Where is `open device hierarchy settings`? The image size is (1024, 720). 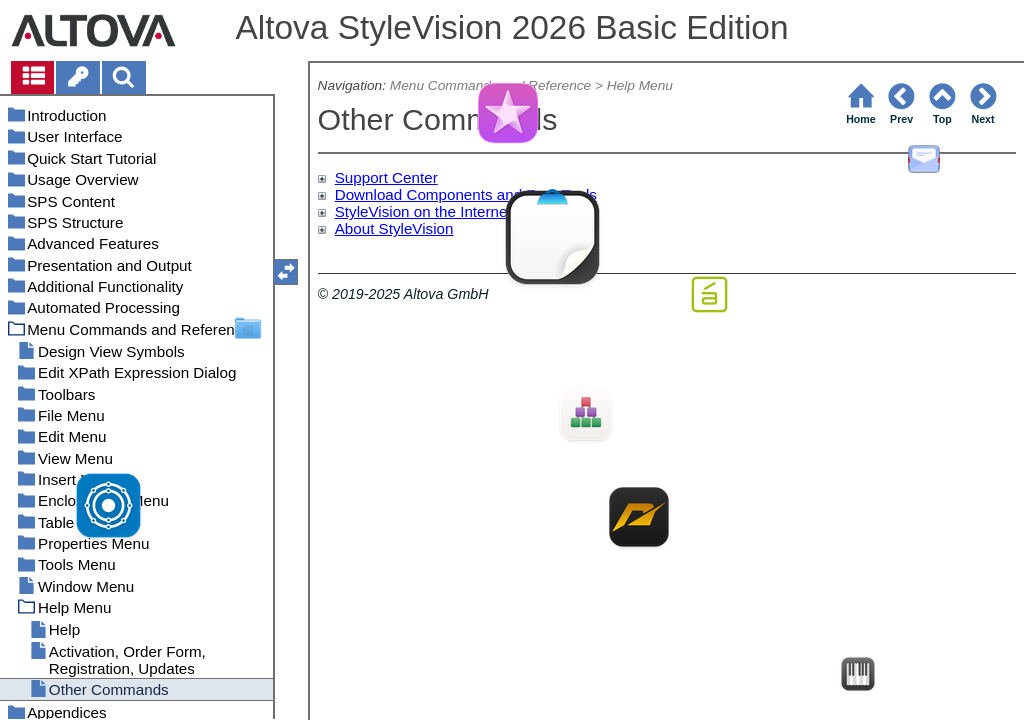
open device hierarchy settings is located at coordinates (586, 414).